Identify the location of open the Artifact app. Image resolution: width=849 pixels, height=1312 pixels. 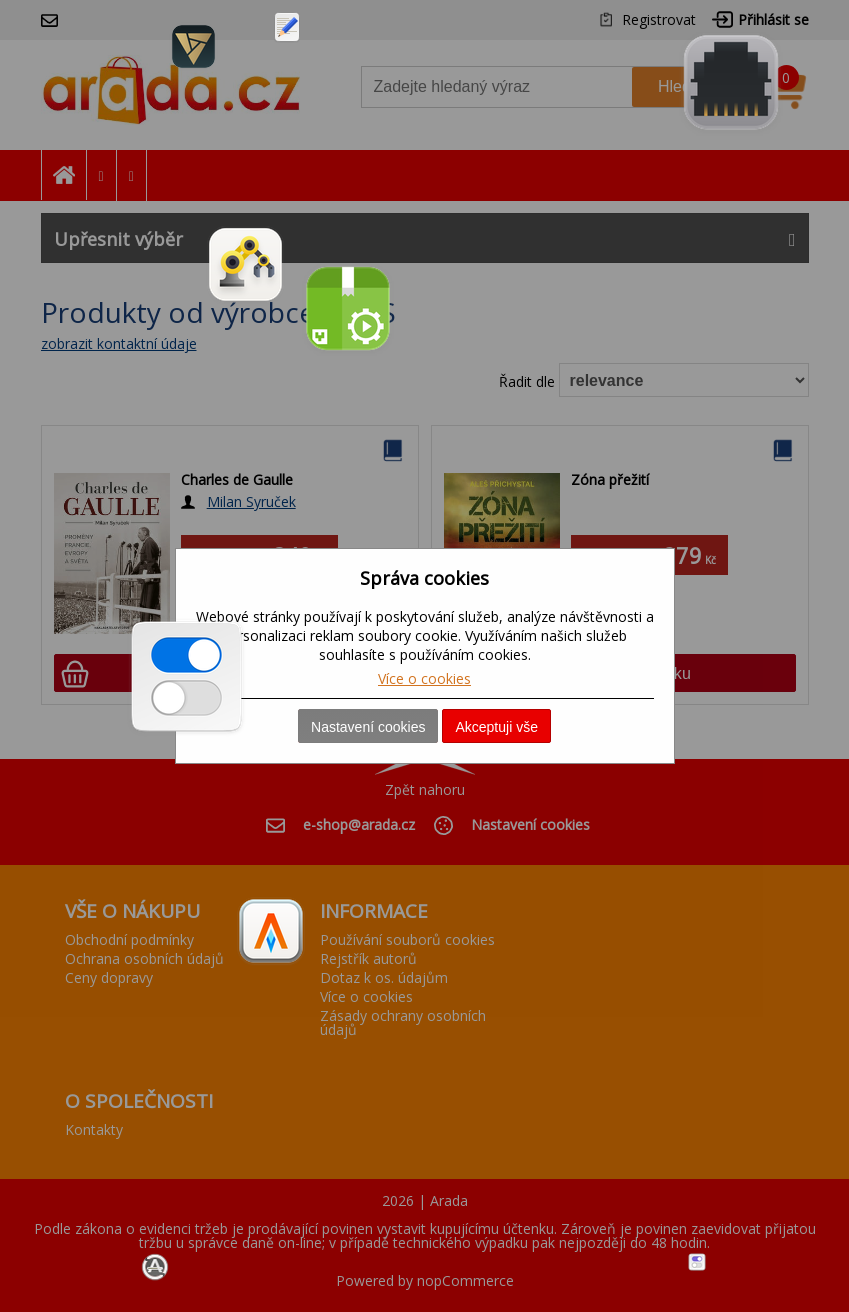
(193, 46).